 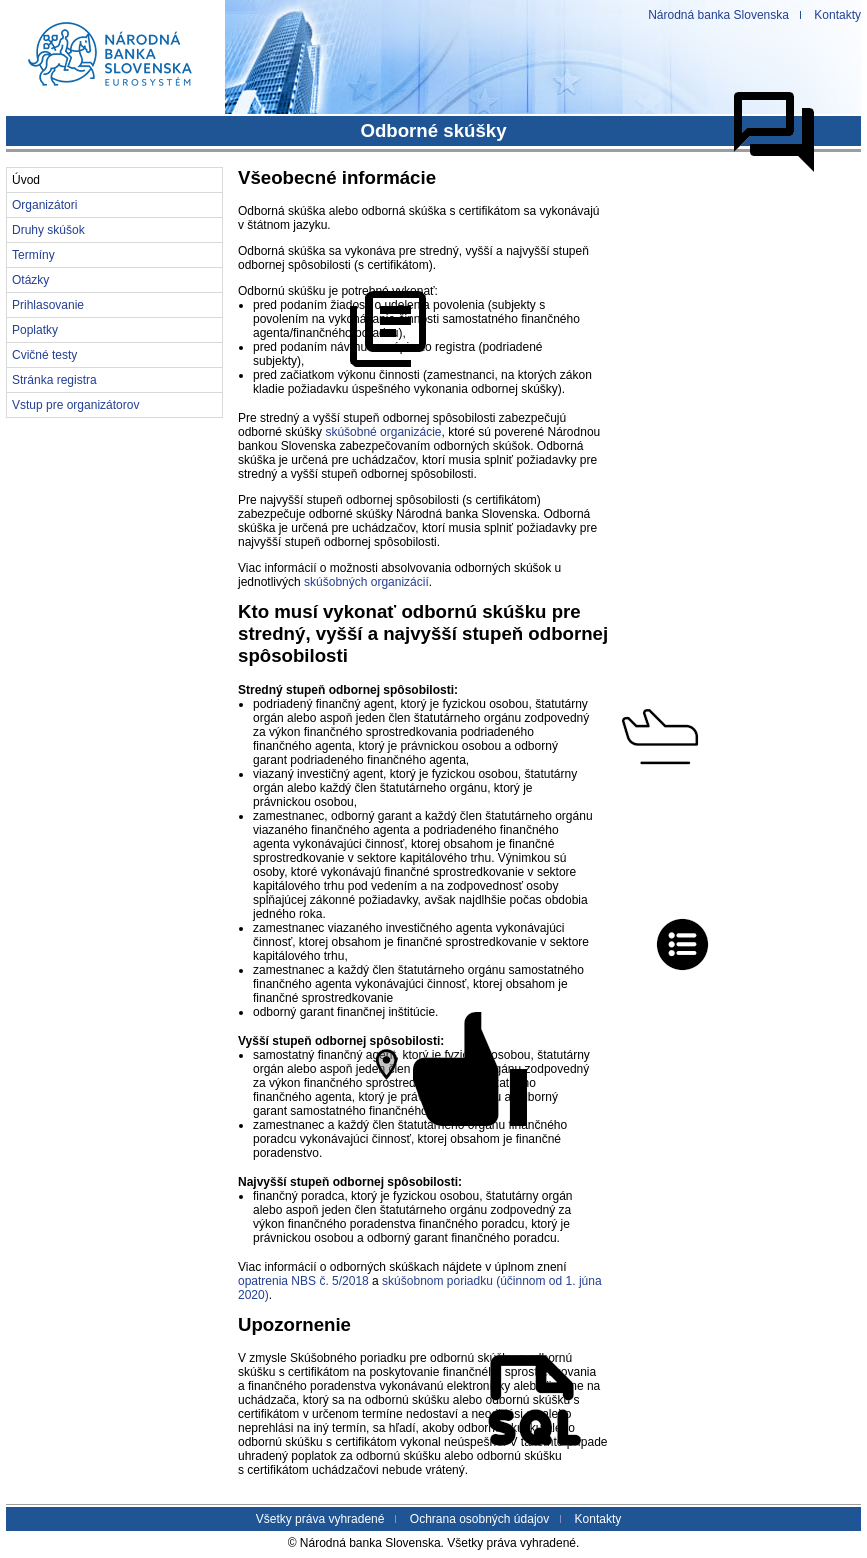 What do you see at coordinates (386, 1064) in the screenshot?
I see `view or set your current location` at bounding box center [386, 1064].